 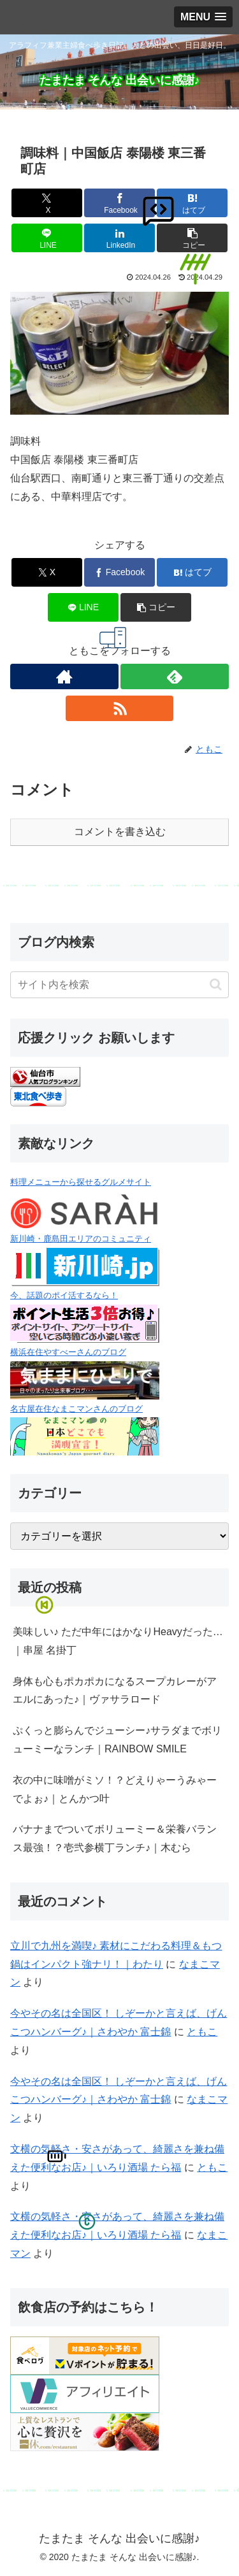 I want to click on indicates device battery is fully charged, so click(x=57, y=2156).